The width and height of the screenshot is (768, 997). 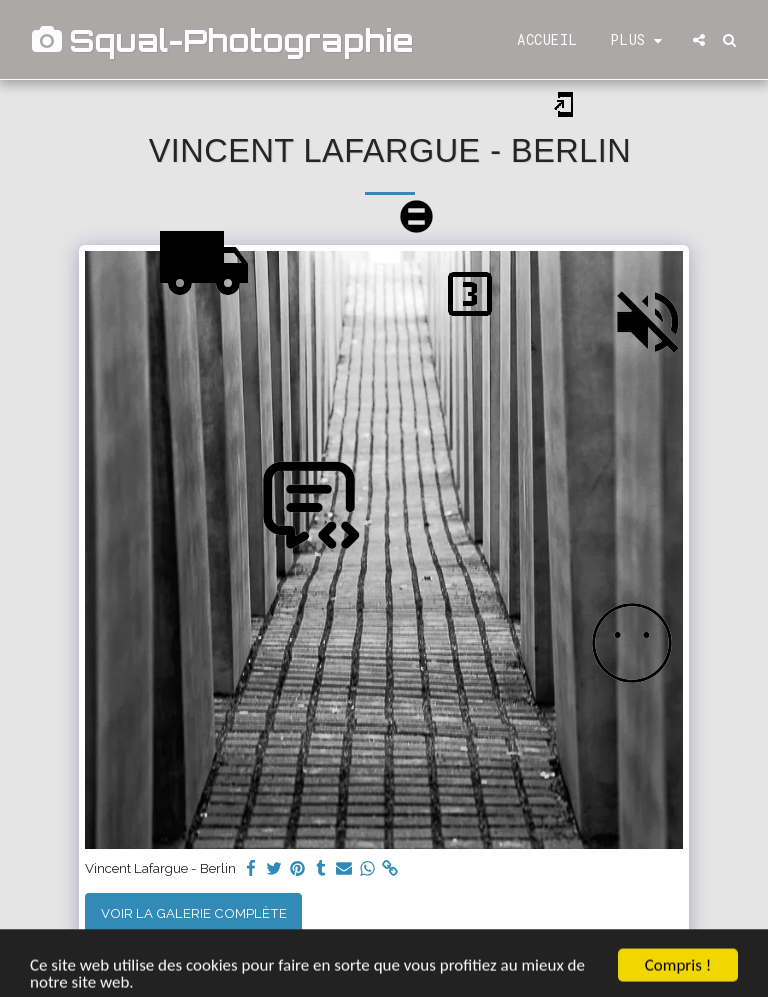 What do you see at coordinates (309, 503) in the screenshot?
I see `view code snippets in chat` at bounding box center [309, 503].